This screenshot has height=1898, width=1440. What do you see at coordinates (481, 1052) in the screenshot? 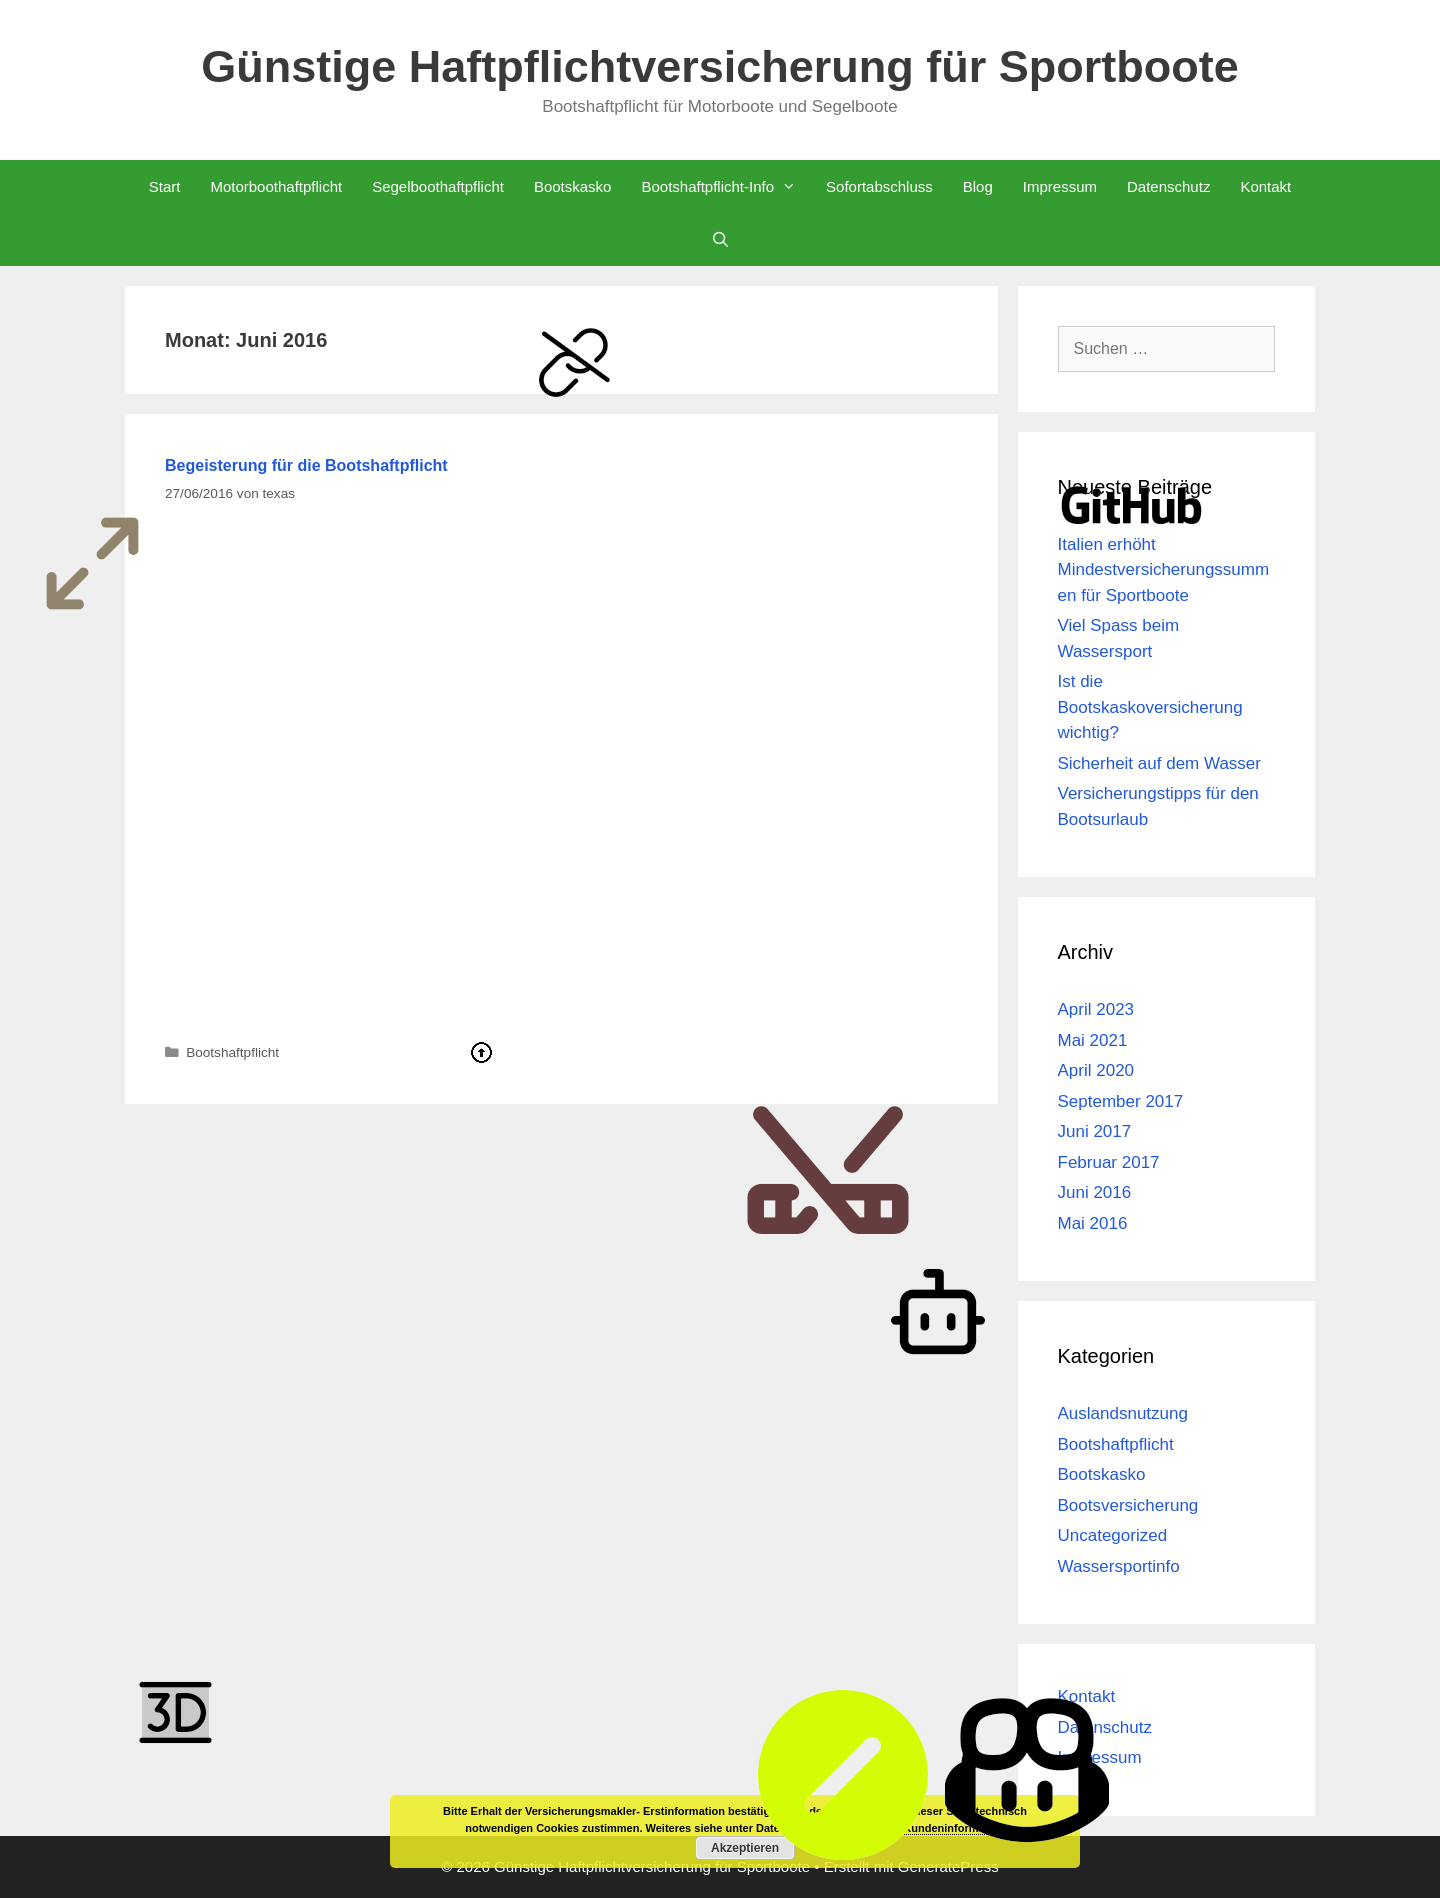
I see `upload a file or document` at bounding box center [481, 1052].